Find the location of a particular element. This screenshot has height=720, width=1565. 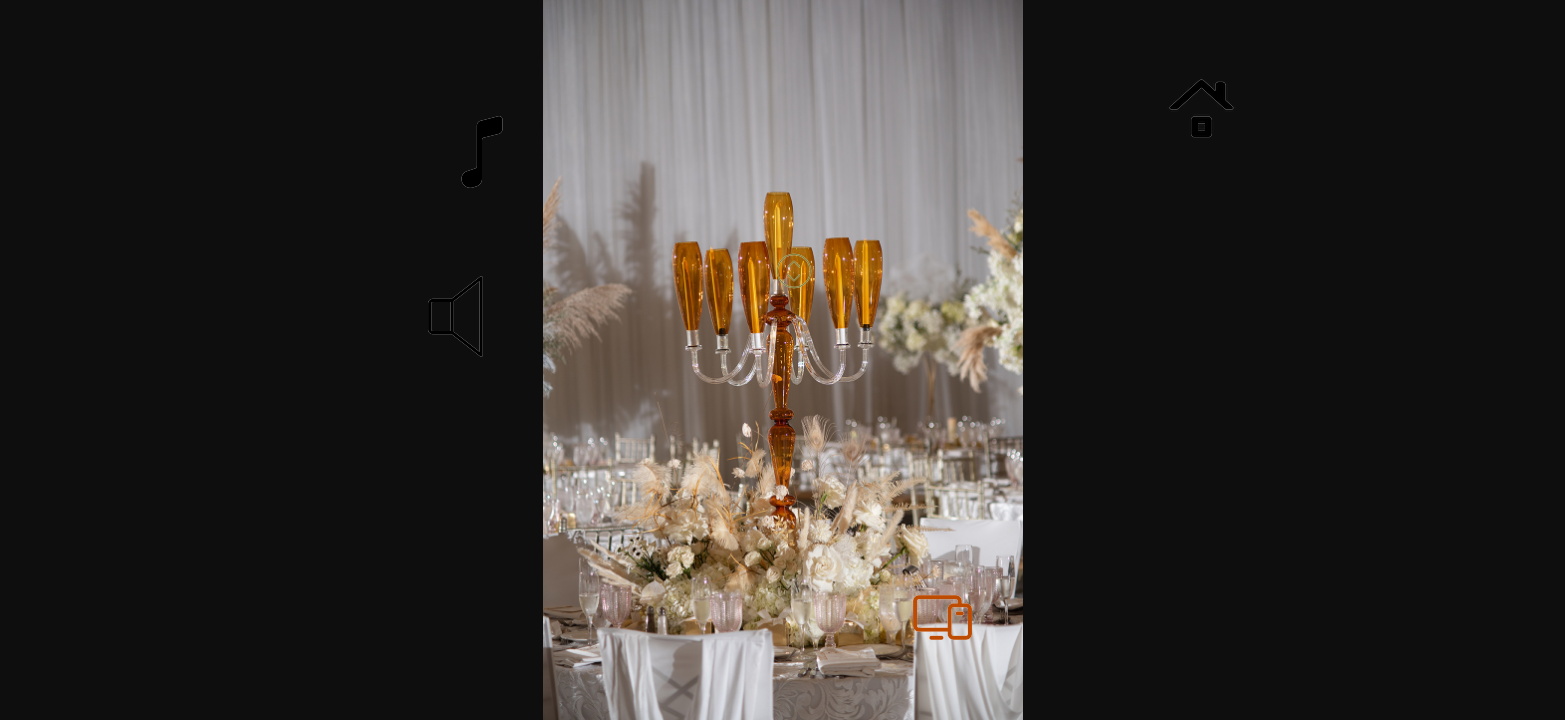

access home or housing settings is located at coordinates (1201, 109).